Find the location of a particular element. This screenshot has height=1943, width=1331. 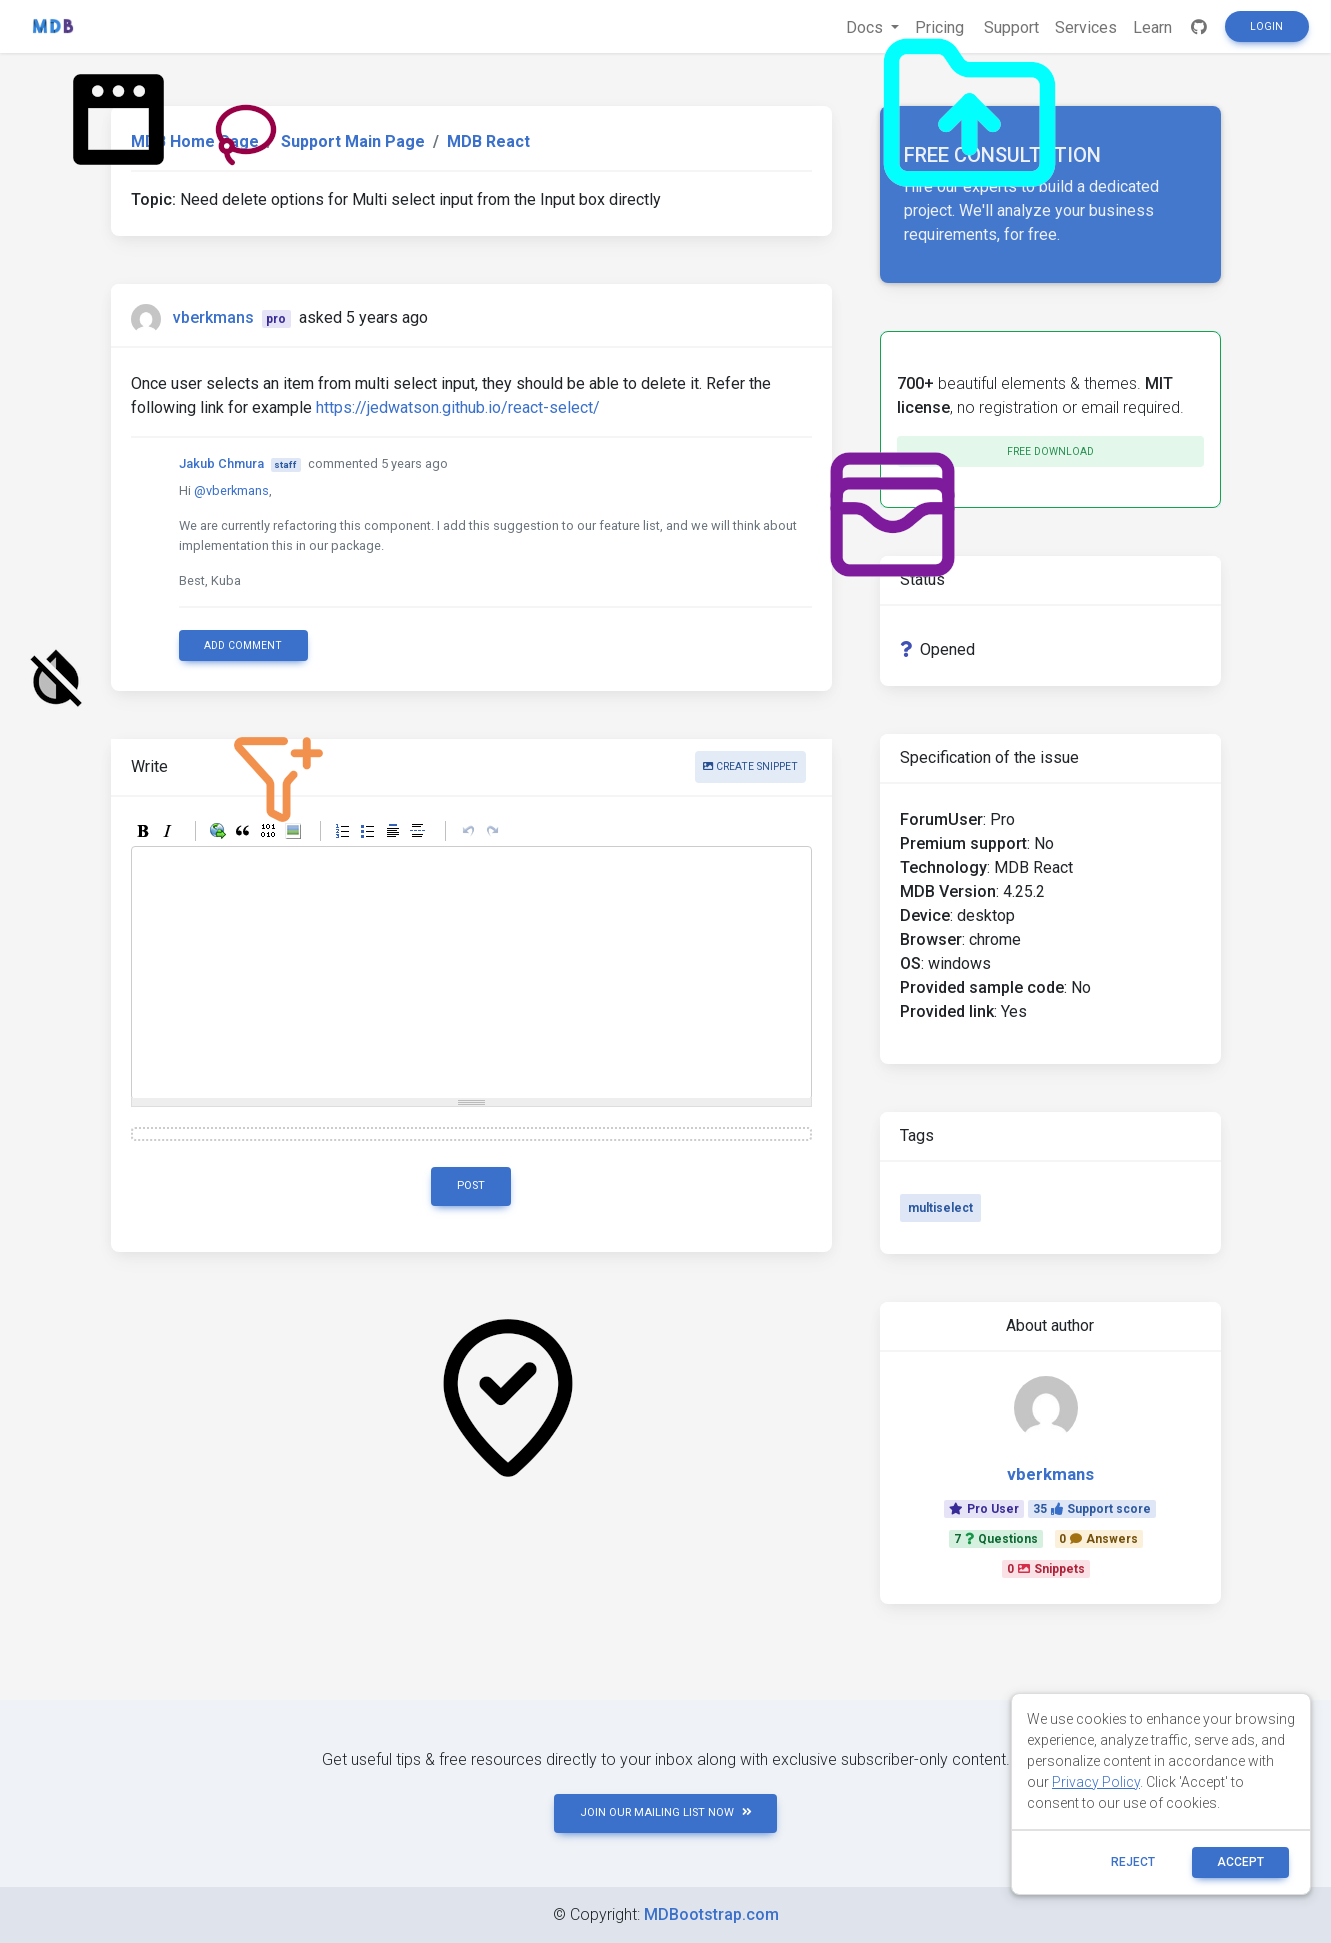

upload files to this folder is located at coordinates (969, 116).